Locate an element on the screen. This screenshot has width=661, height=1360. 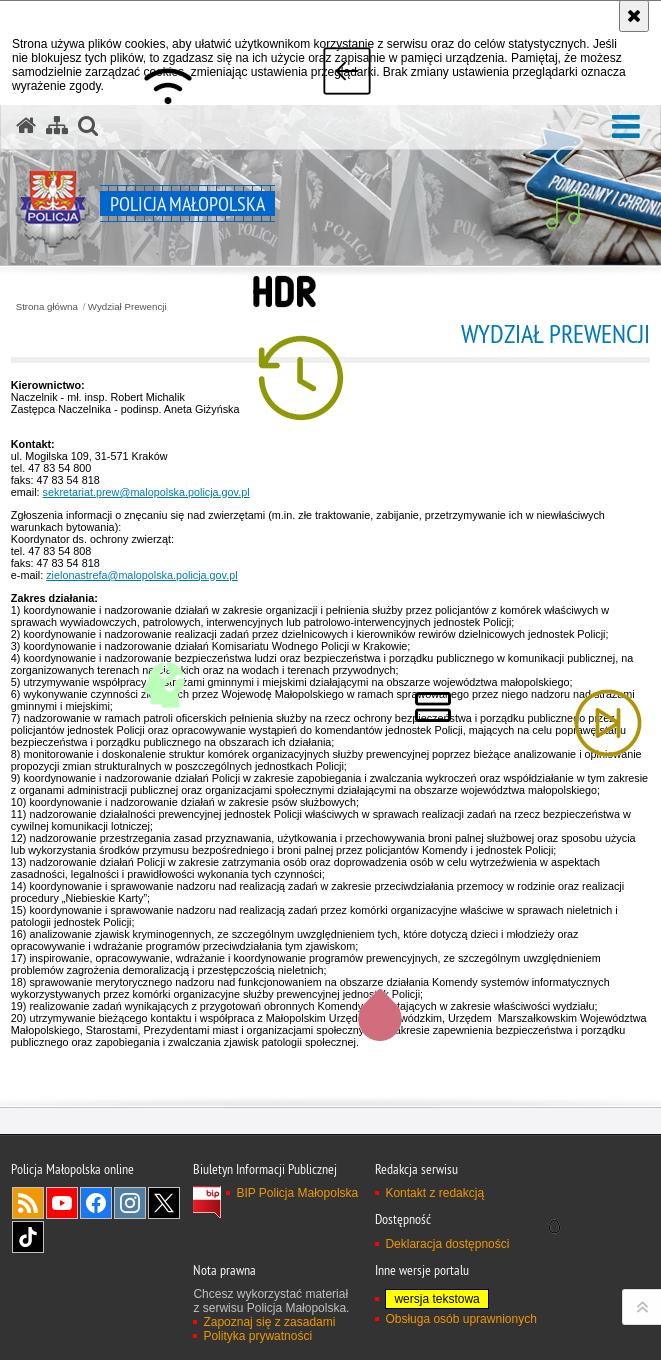
access music or audio playback is located at coordinates (565, 212).